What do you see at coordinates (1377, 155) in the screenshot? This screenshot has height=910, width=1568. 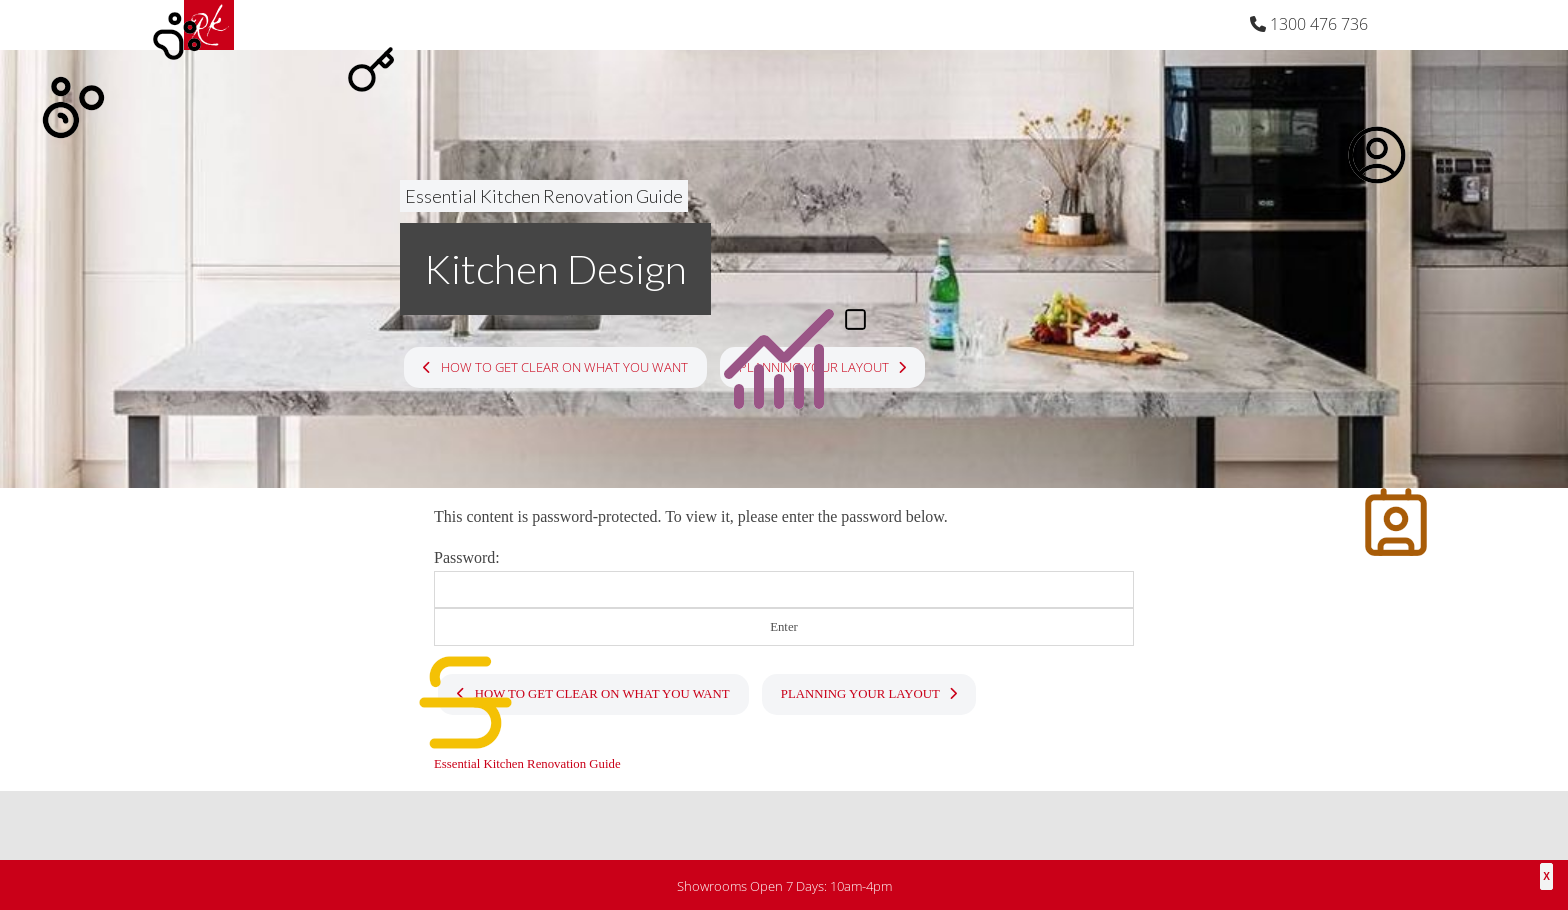 I see `view your profile` at bounding box center [1377, 155].